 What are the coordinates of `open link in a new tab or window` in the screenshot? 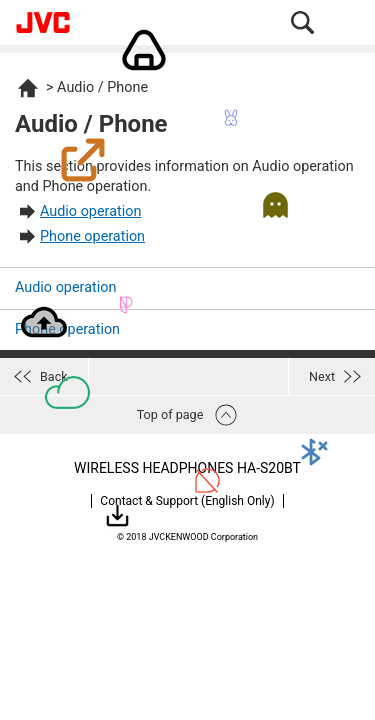 It's located at (83, 160).